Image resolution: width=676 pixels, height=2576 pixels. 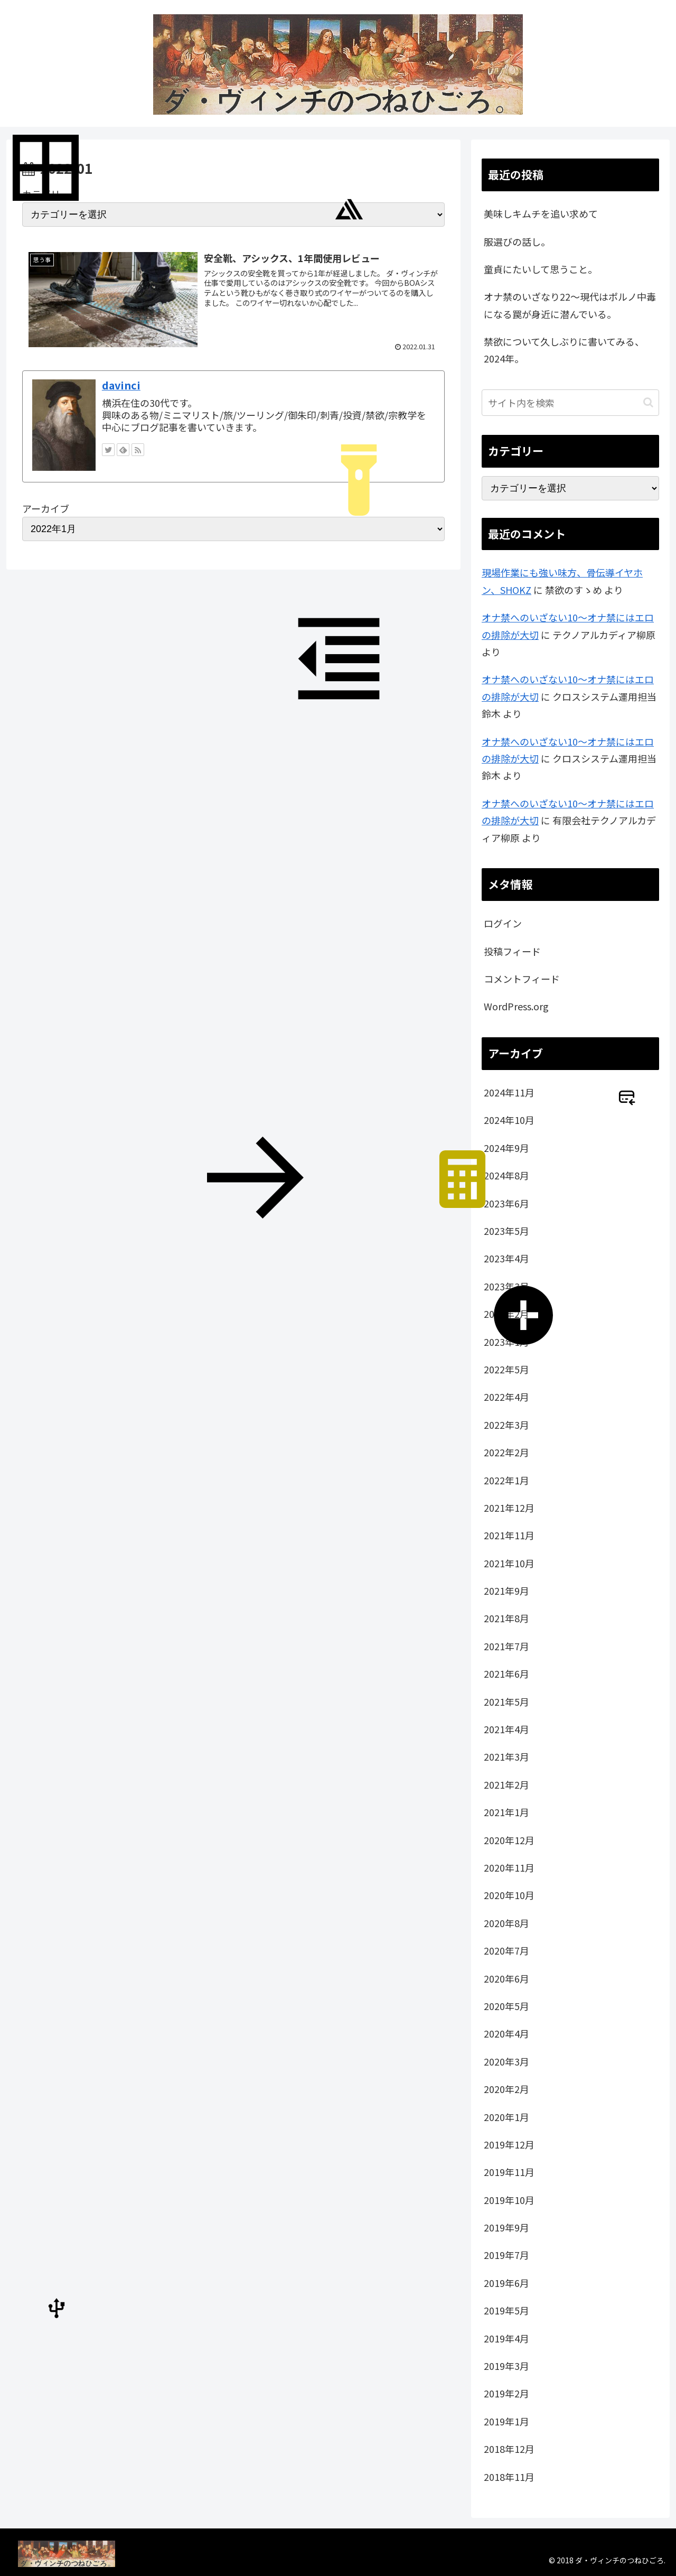 What do you see at coordinates (462, 1179) in the screenshot?
I see `open the calculator app` at bounding box center [462, 1179].